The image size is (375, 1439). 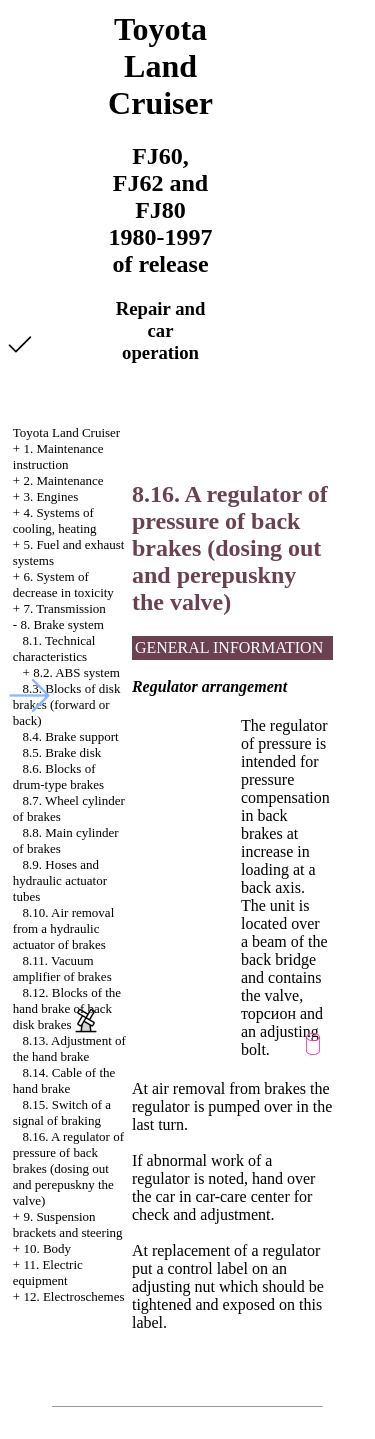 What do you see at coordinates (86, 1021) in the screenshot?
I see `indicates renewable or wind energy options` at bounding box center [86, 1021].